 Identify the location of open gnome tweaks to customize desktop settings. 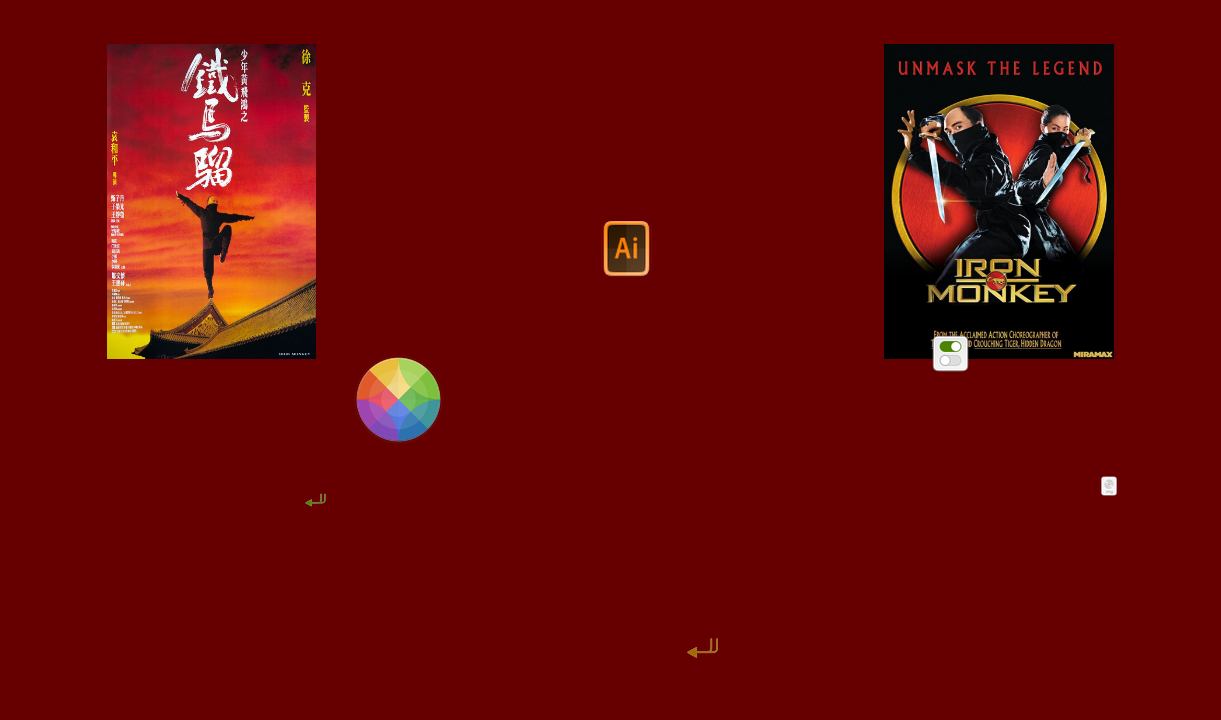
(950, 353).